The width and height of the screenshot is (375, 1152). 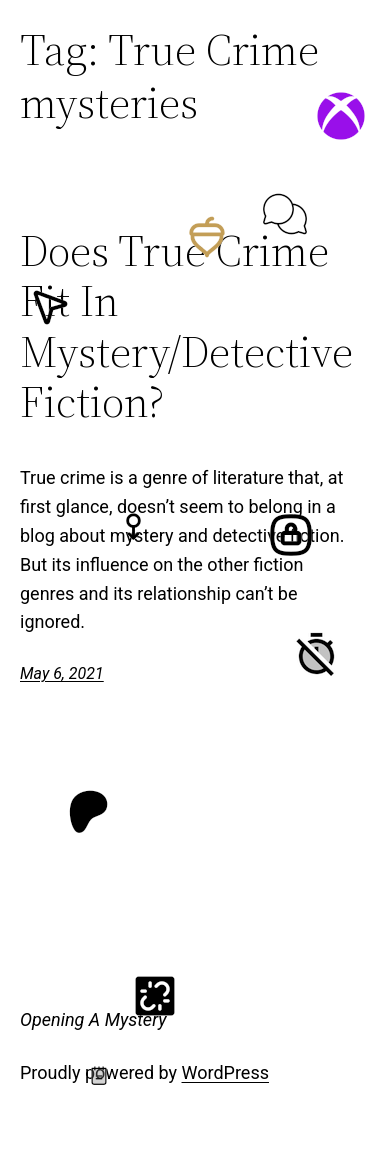 What do you see at coordinates (48, 305) in the screenshot?
I see `tap to navigate to a destination` at bounding box center [48, 305].